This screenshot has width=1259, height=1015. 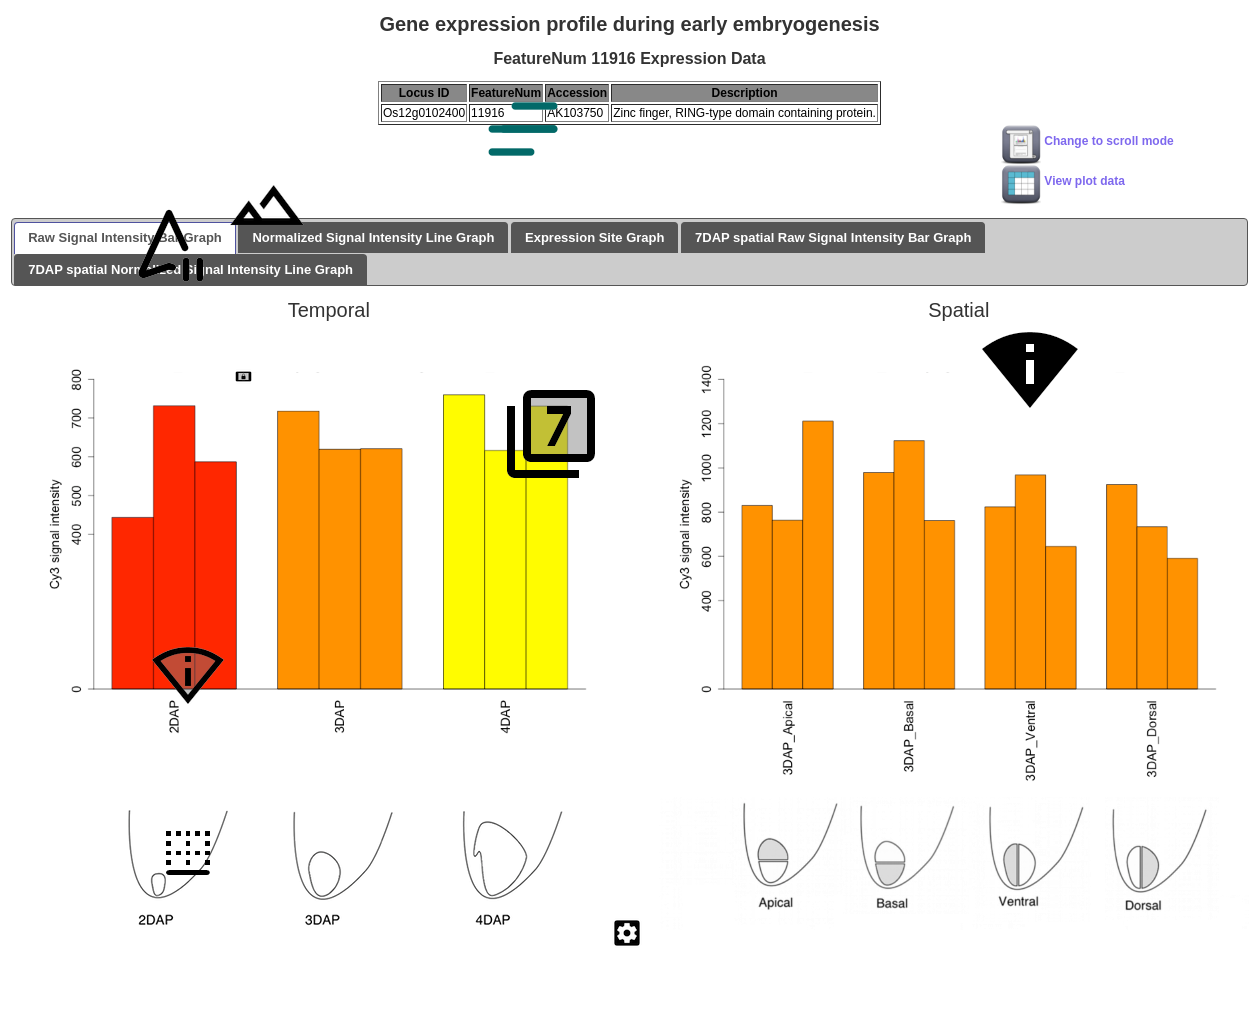 What do you see at coordinates (267, 205) in the screenshot?
I see `apply a landscape or mountains photo filter` at bounding box center [267, 205].